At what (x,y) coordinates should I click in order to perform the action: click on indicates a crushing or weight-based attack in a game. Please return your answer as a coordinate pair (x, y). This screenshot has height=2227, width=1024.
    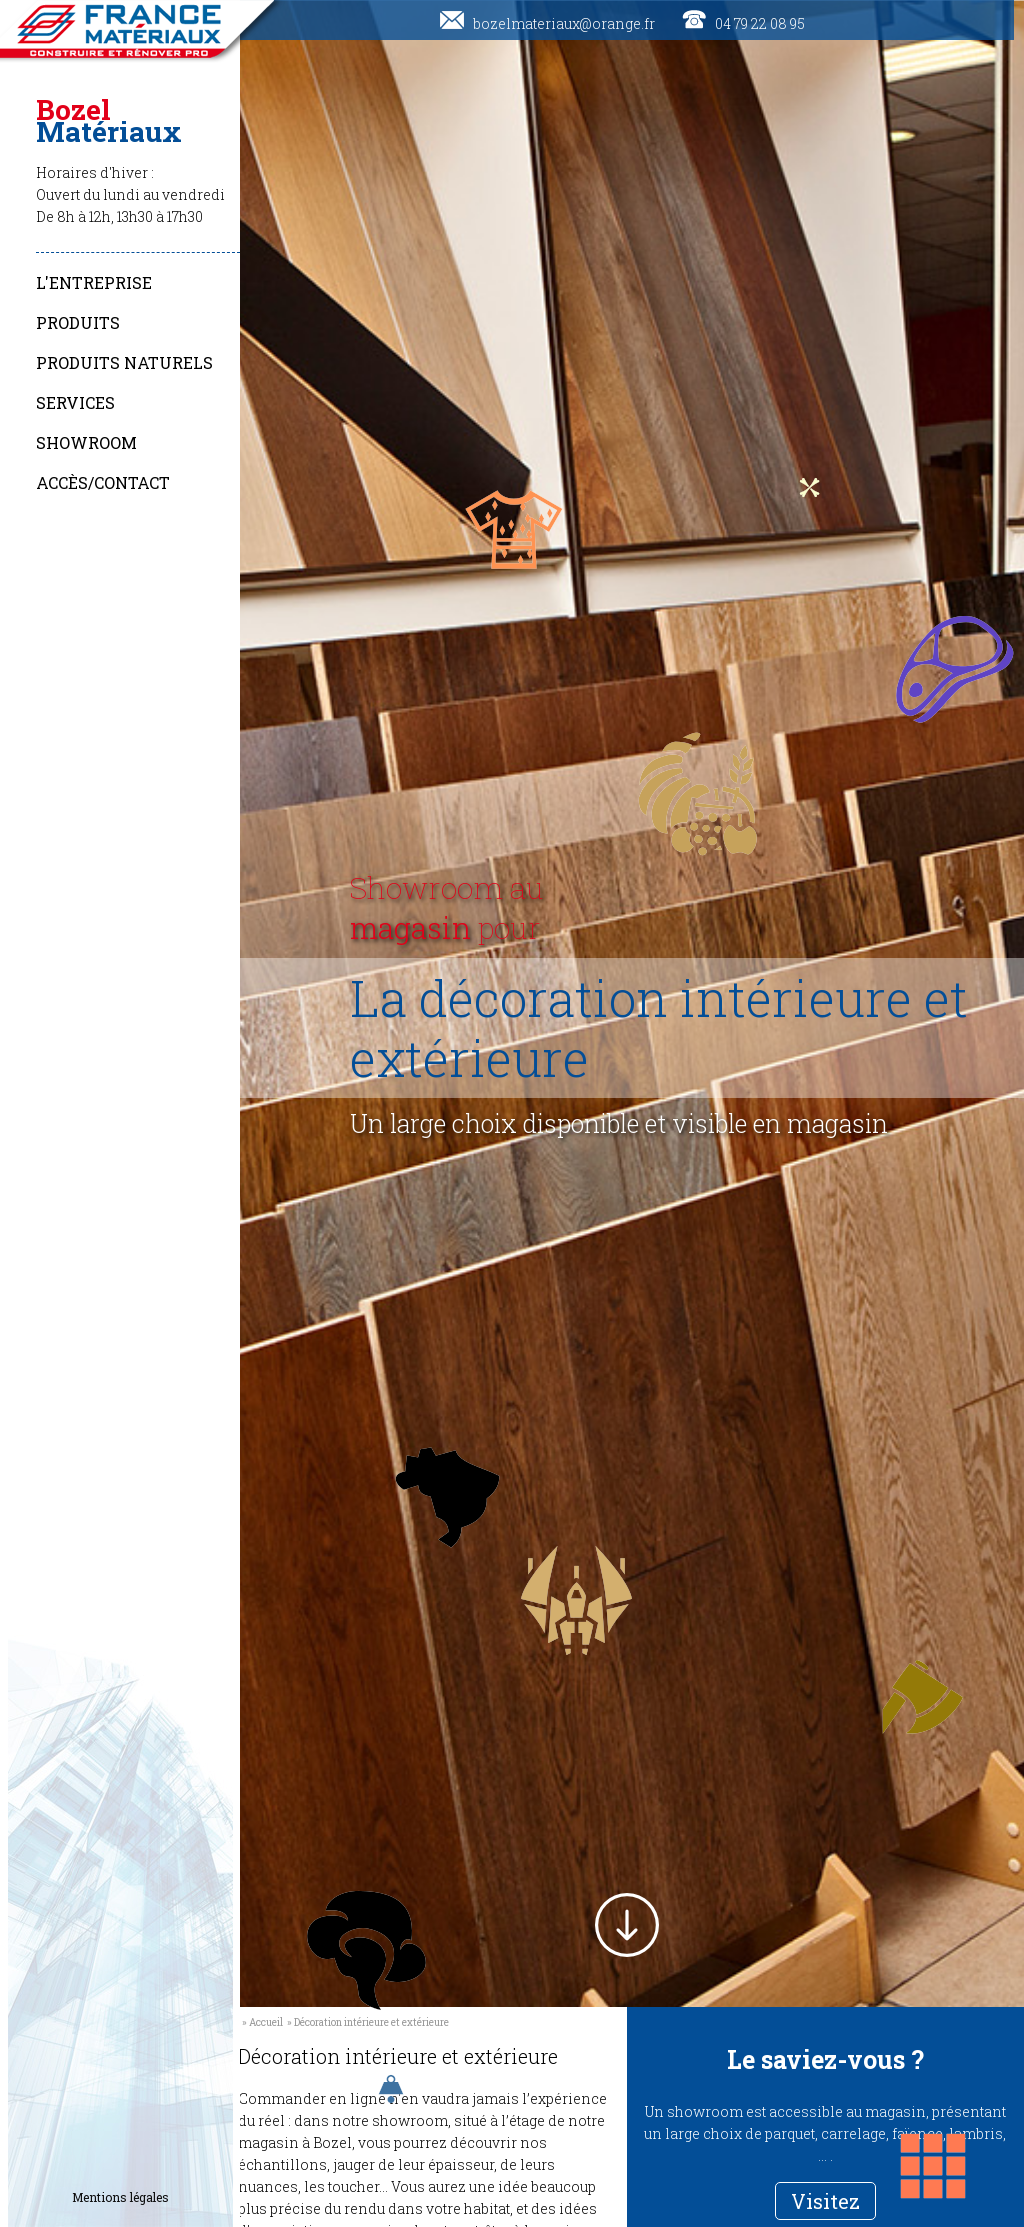
    Looking at the image, I should click on (391, 2089).